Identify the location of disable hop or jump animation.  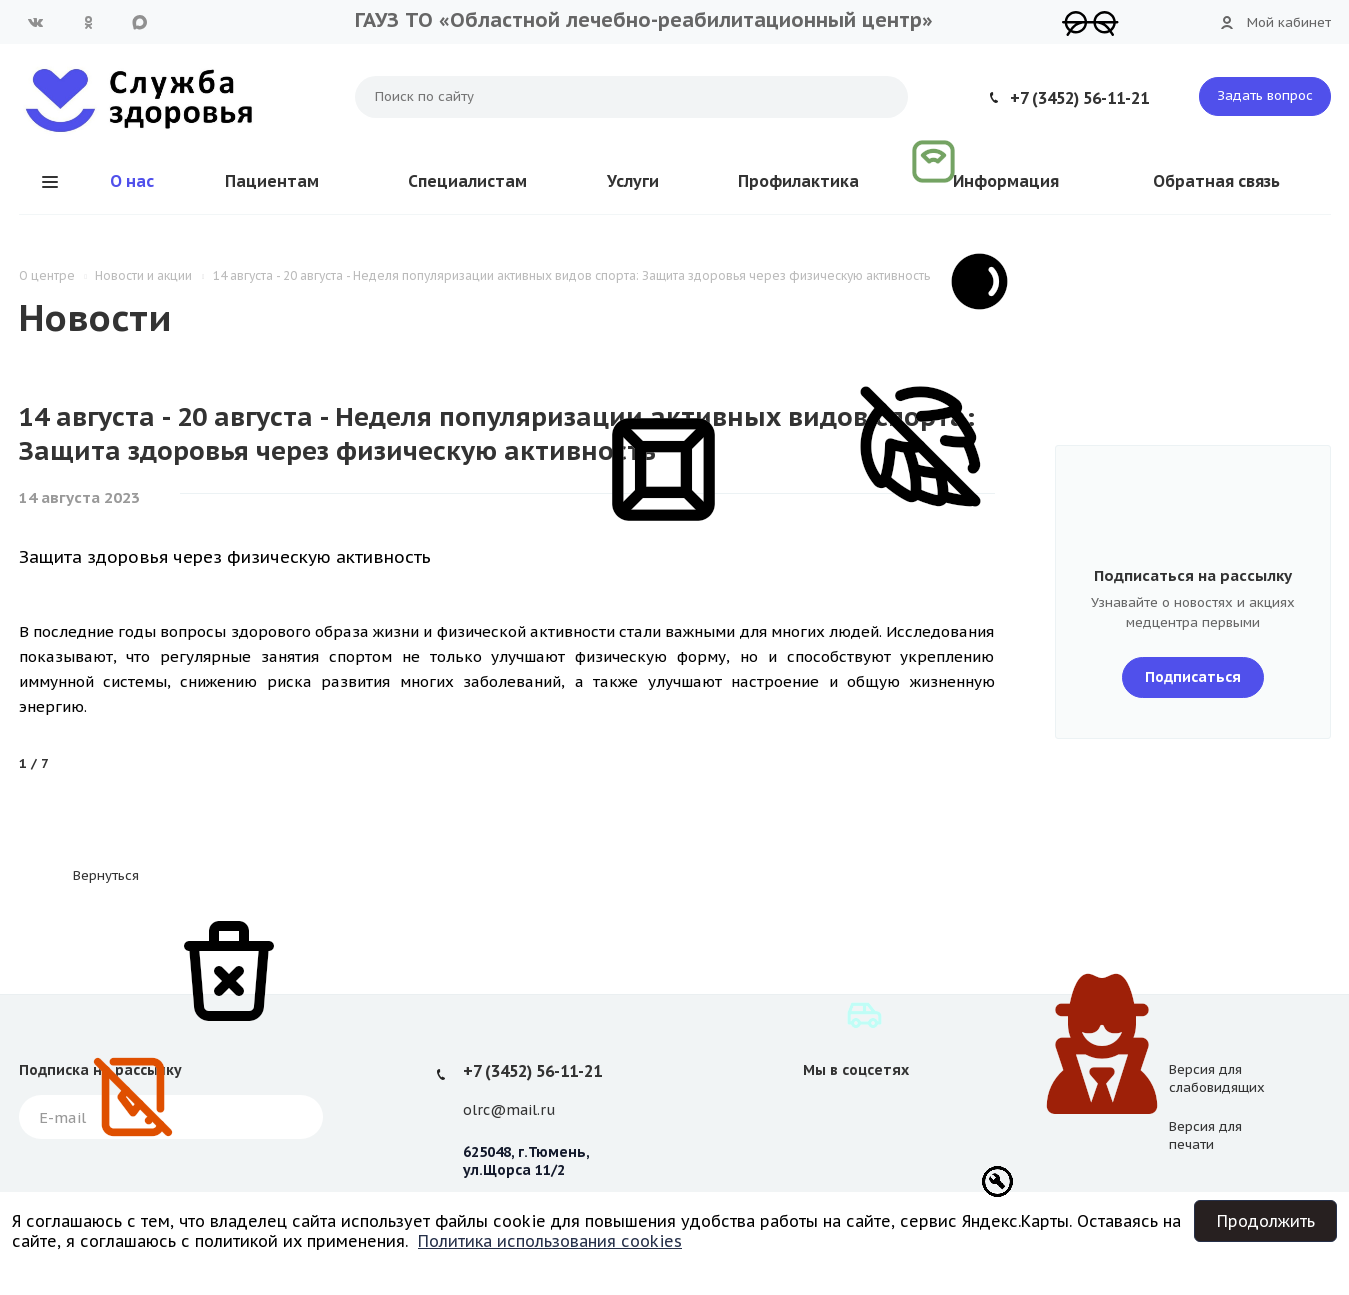
(920, 446).